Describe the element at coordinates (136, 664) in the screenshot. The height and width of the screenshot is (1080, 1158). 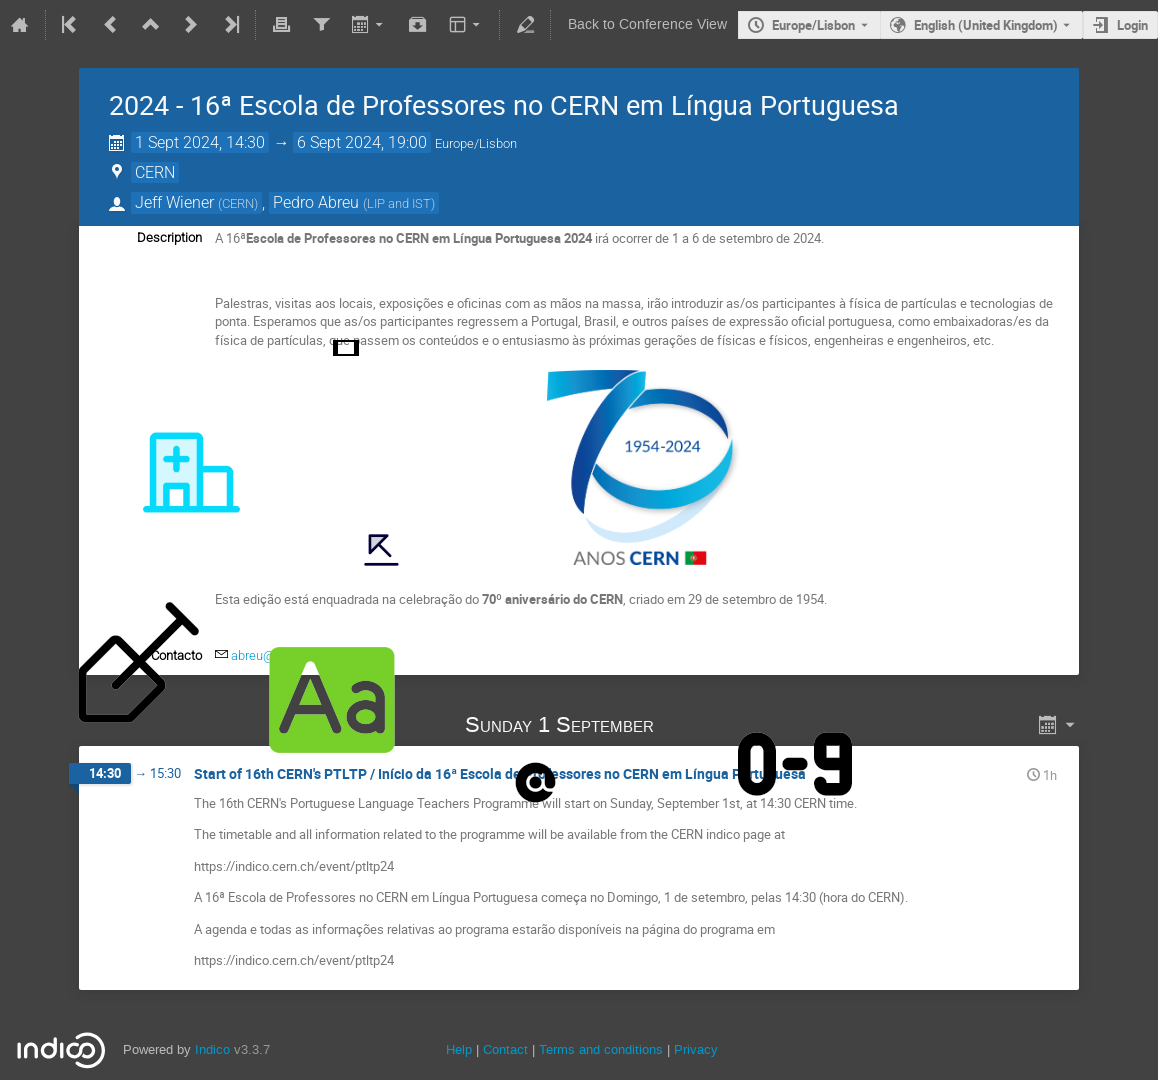
I see `access gardening or landscaping tools` at that location.